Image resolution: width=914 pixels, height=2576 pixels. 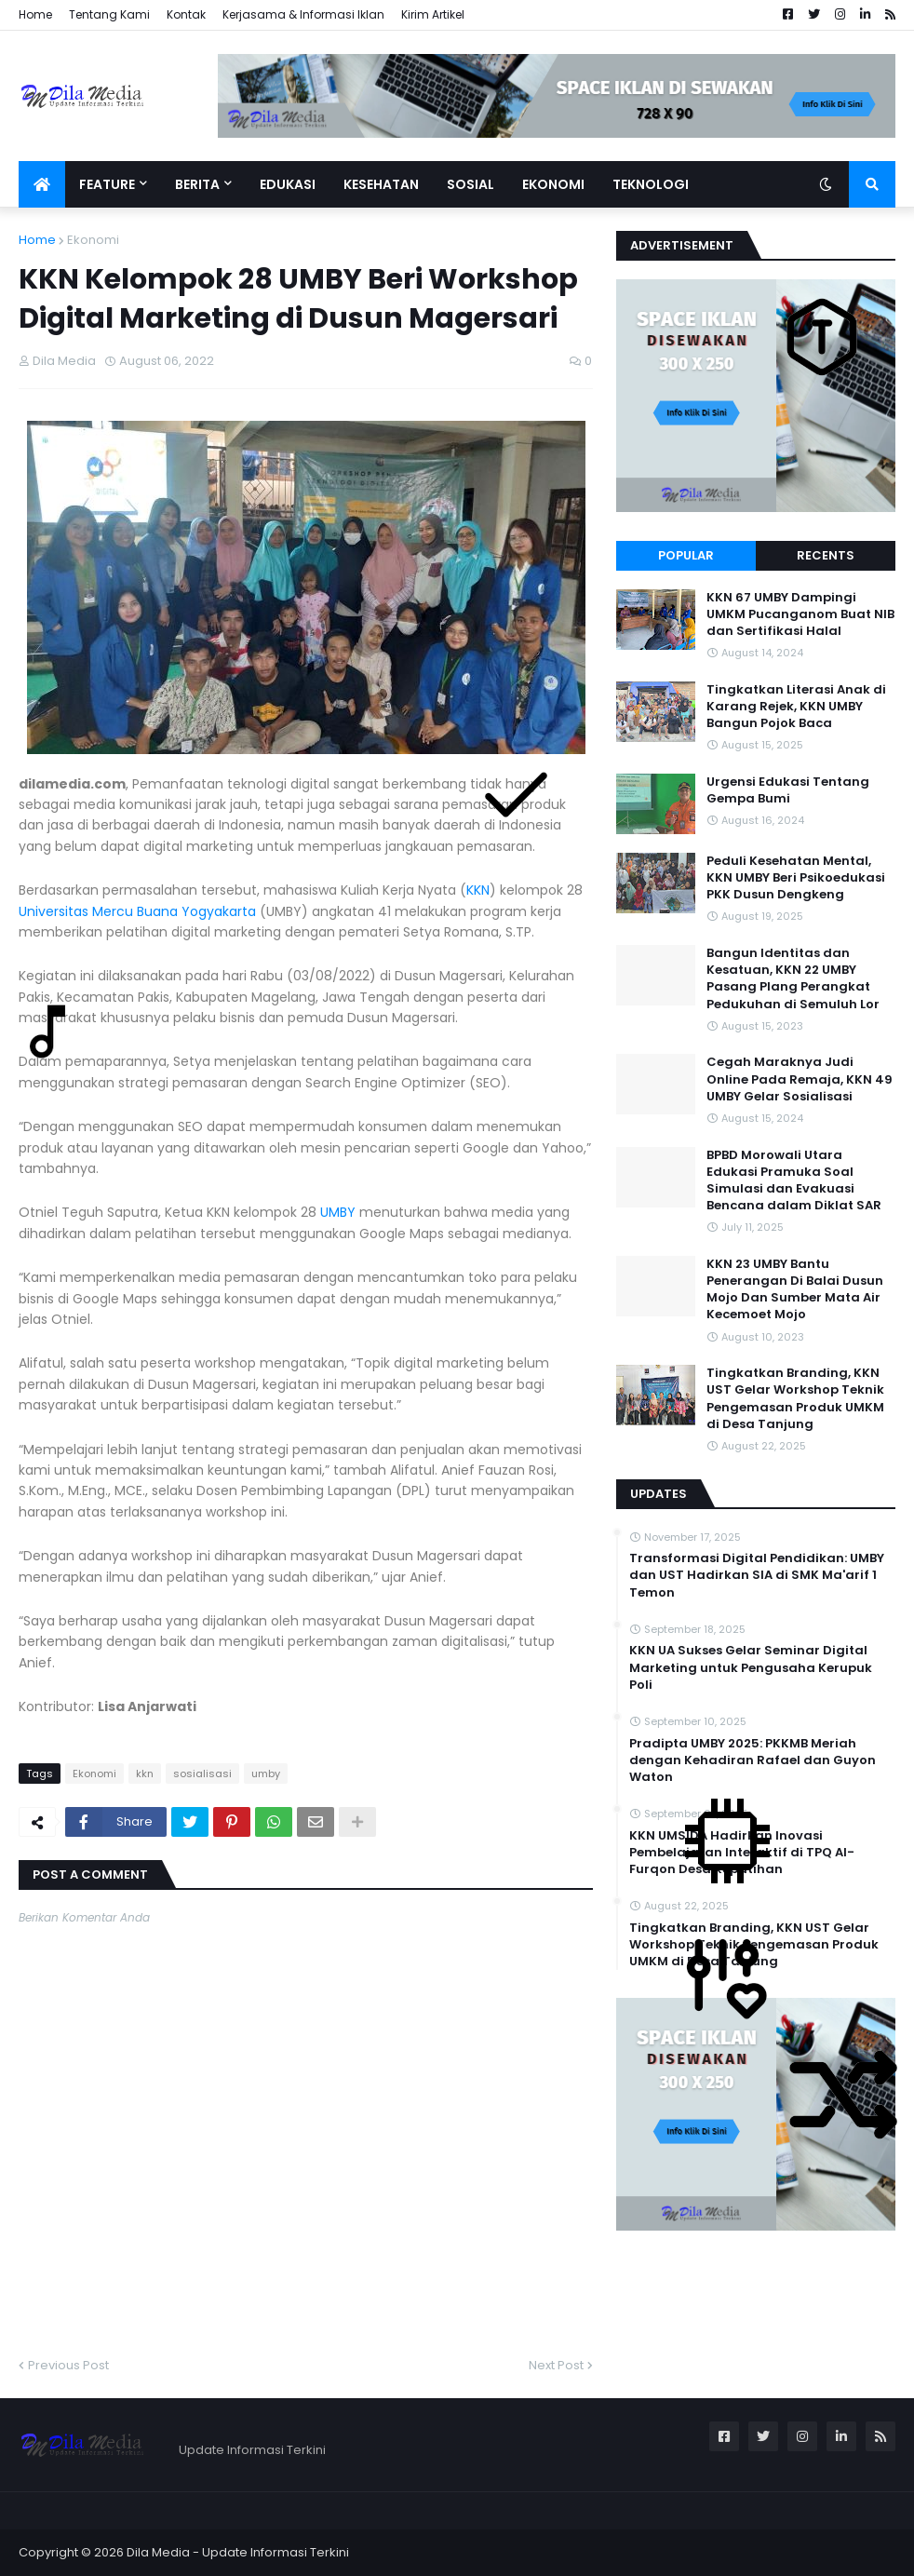 What do you see at coordinates (731, 1844) in the screenshot?
I see `view hardware or processor information` at bounding box center [731, 1844].